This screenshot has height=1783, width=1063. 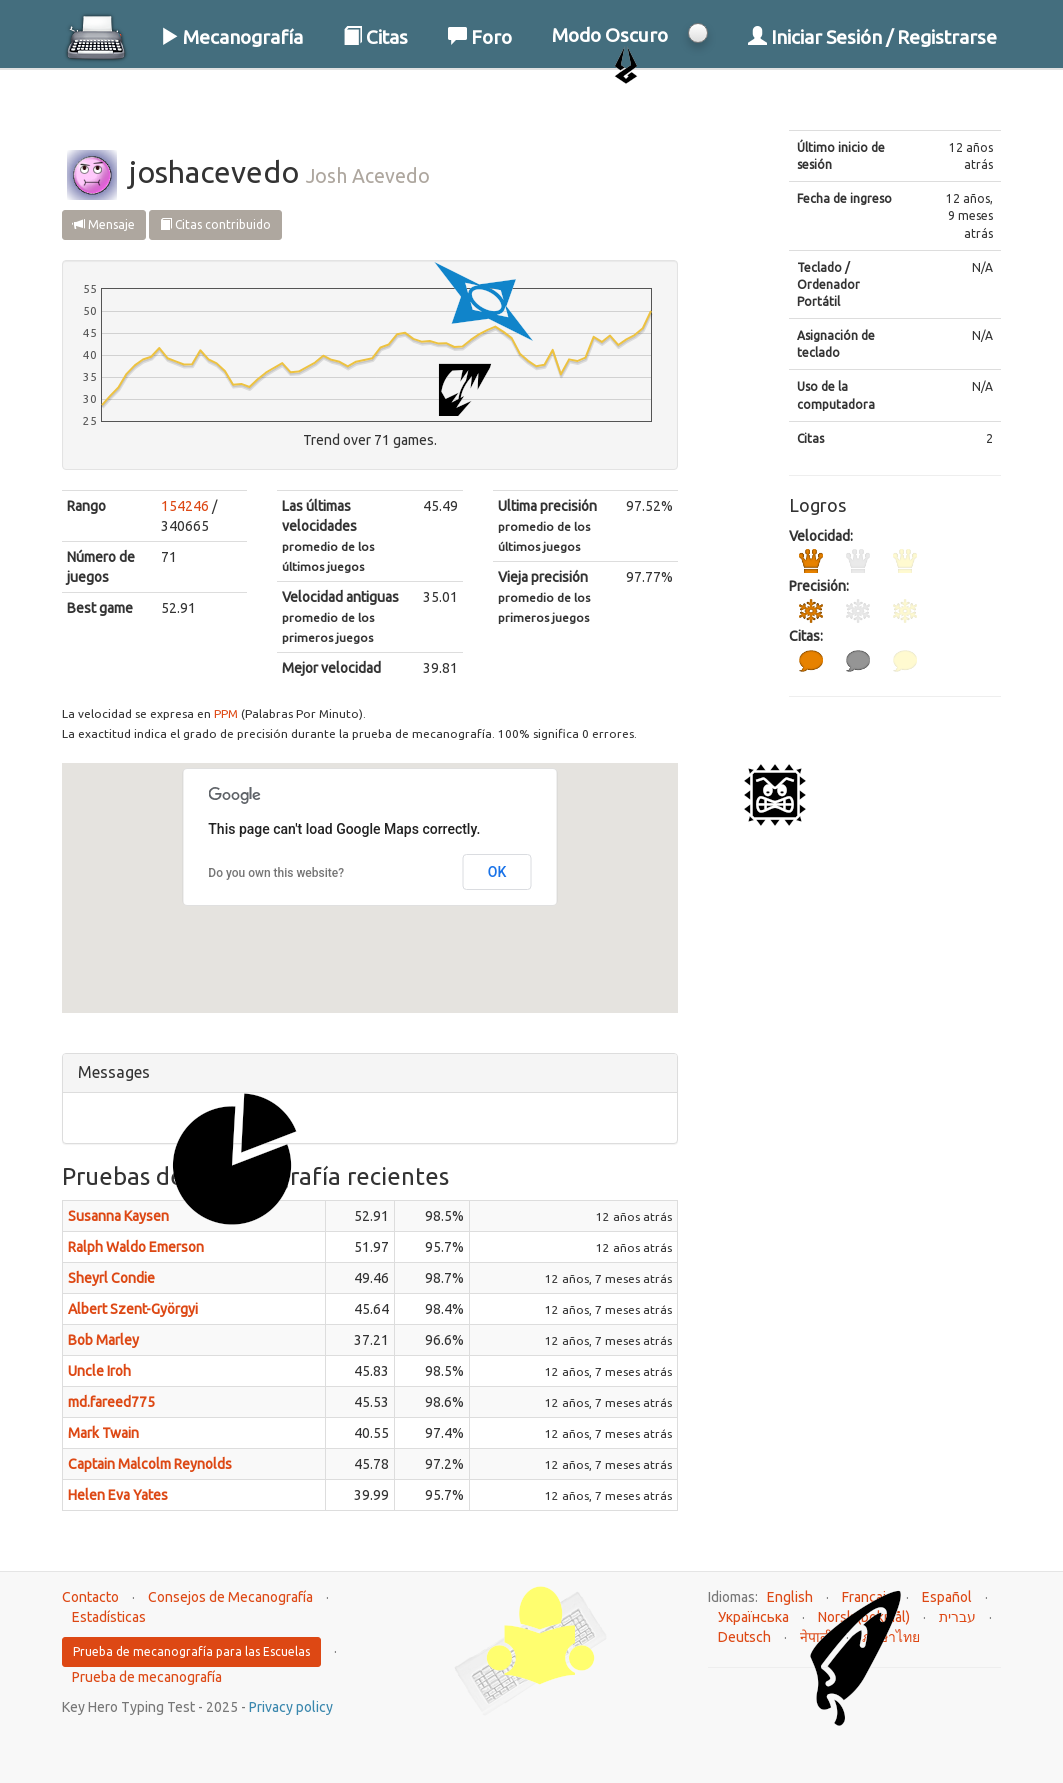 What do you see at coordinates (484, 301) in the screenshot?
I see `mark as favorite` at bounding box center [484, 301].